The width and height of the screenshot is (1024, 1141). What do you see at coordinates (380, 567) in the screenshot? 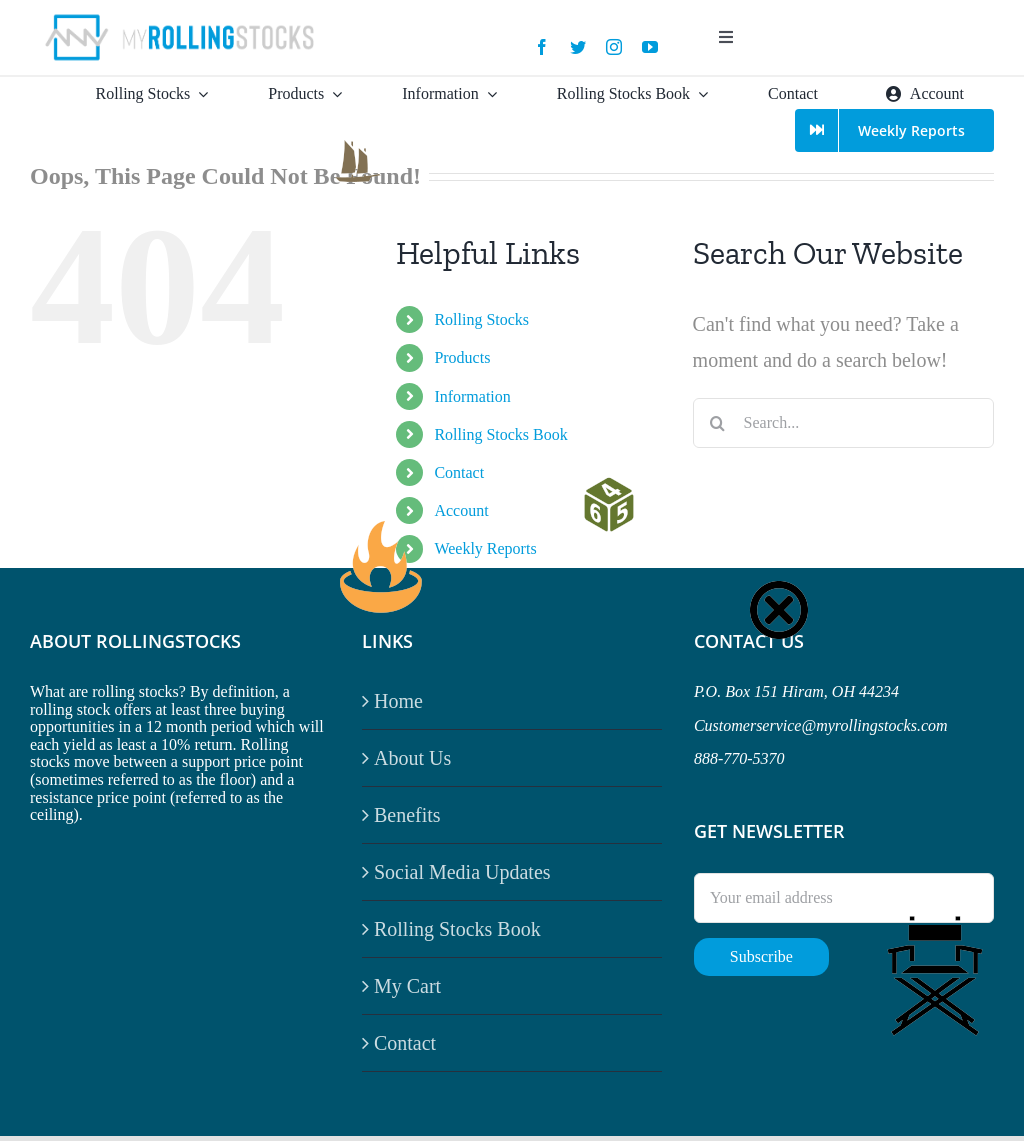
I see `access fire pit or bonfire feature in game` at bounding box center [380, 567].